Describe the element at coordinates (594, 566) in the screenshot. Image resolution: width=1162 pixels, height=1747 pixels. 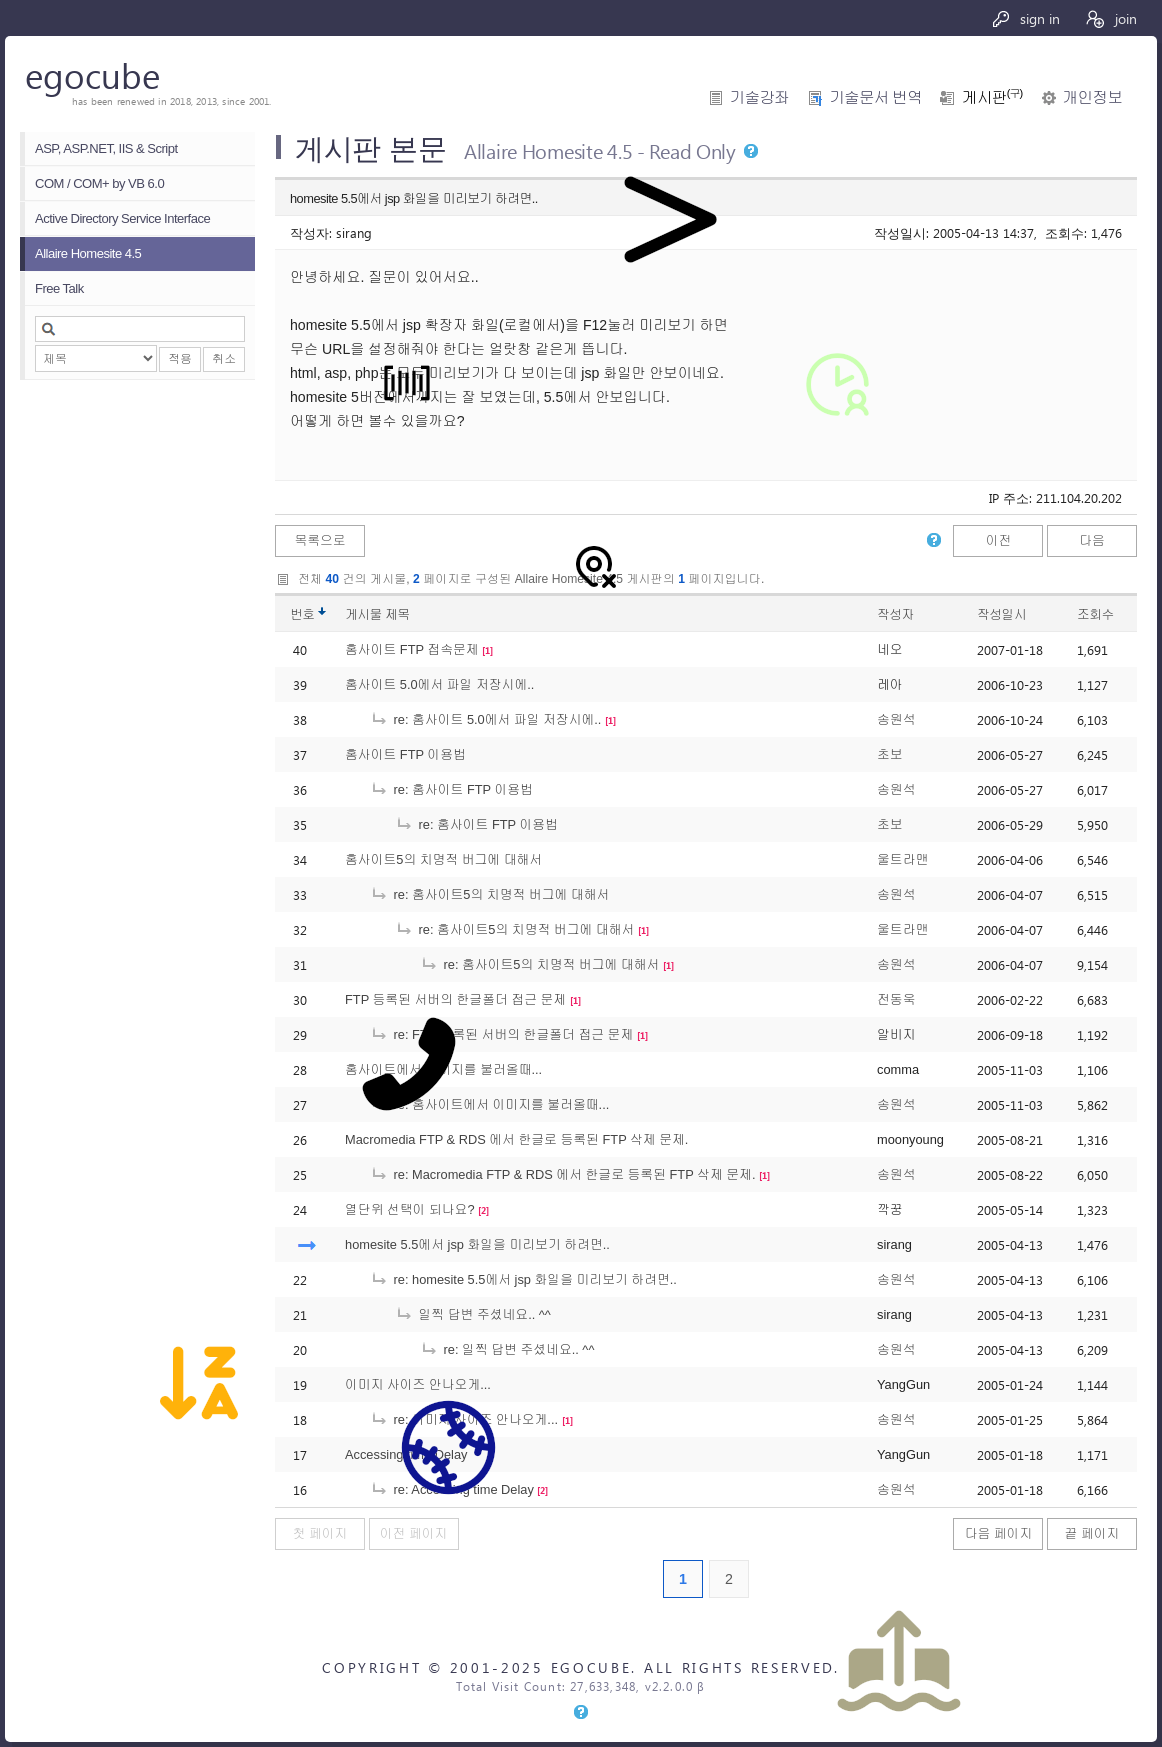
I see `remove a saved location pin` at that location.